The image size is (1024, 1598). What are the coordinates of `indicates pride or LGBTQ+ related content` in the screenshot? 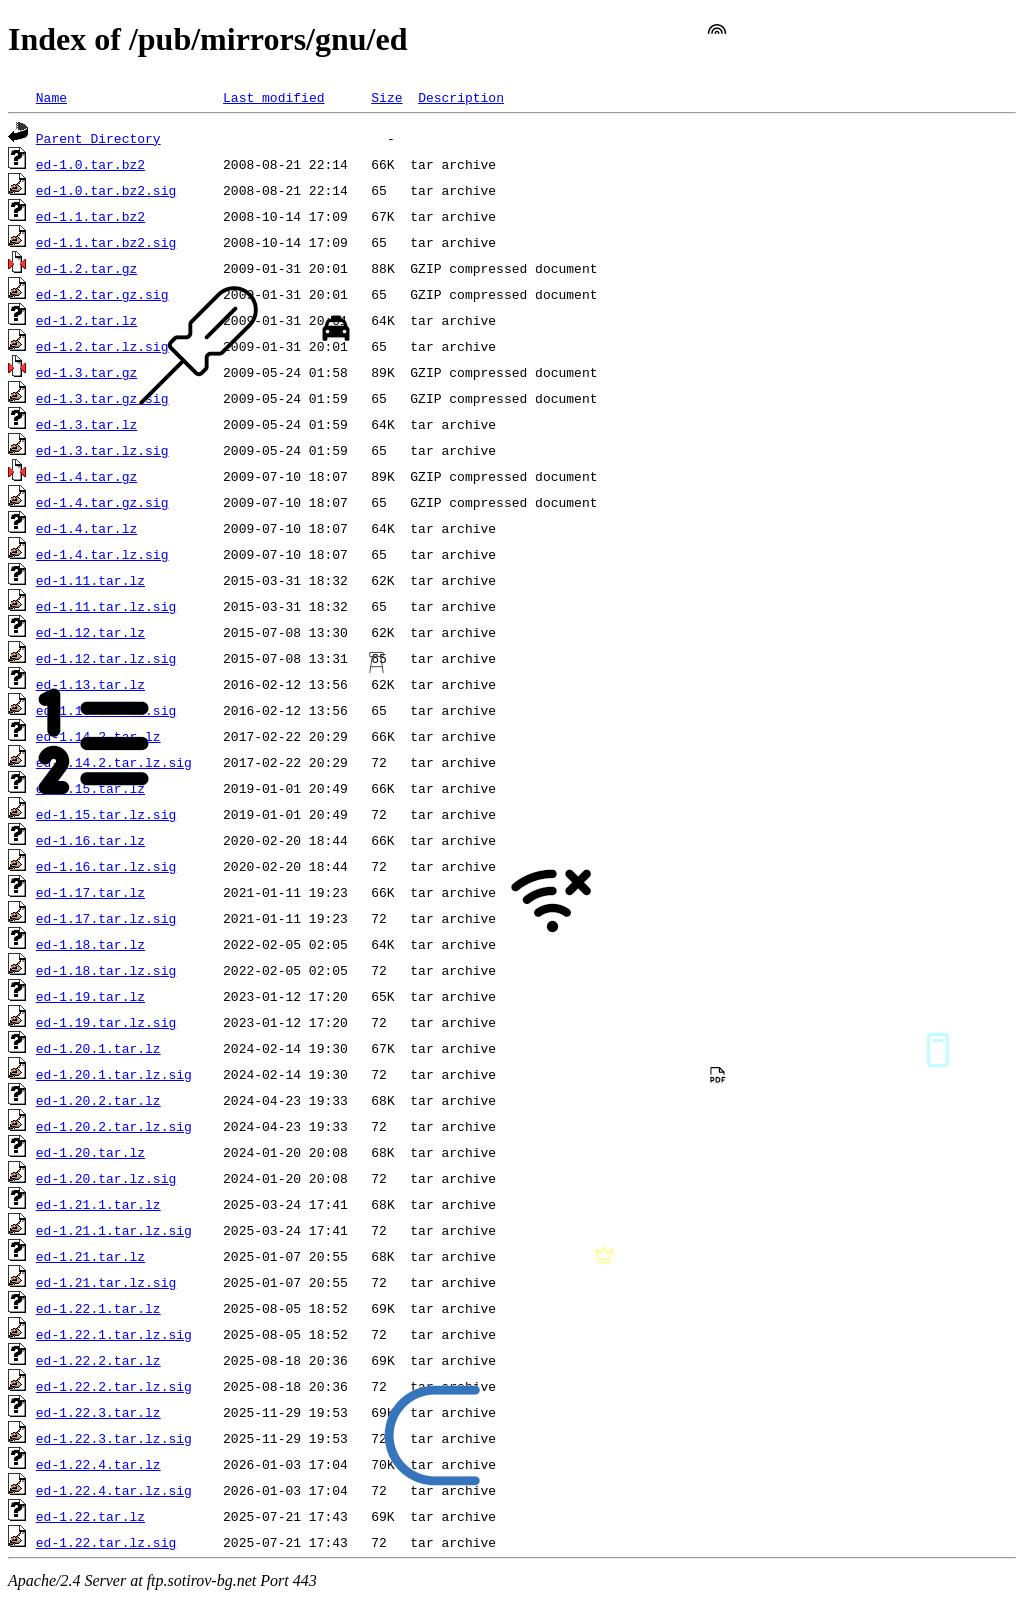 It's located at (717, 29).